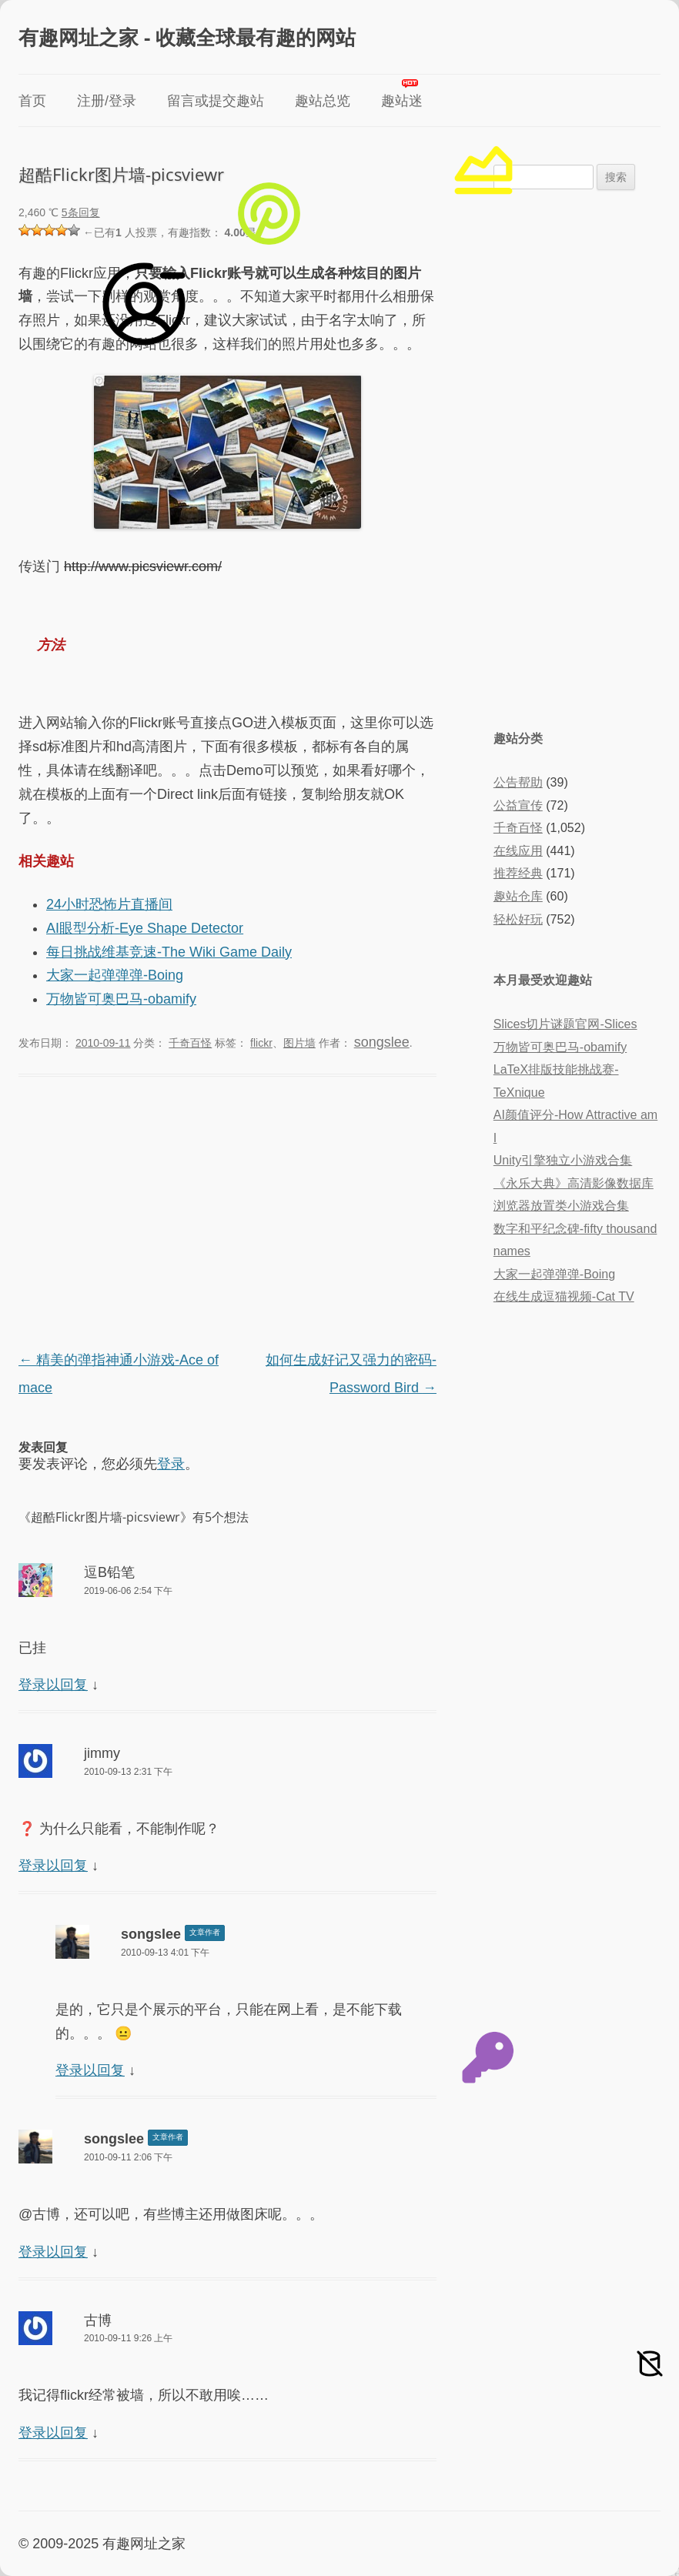  I want to click on access security or login settings, so click(487, 2058).